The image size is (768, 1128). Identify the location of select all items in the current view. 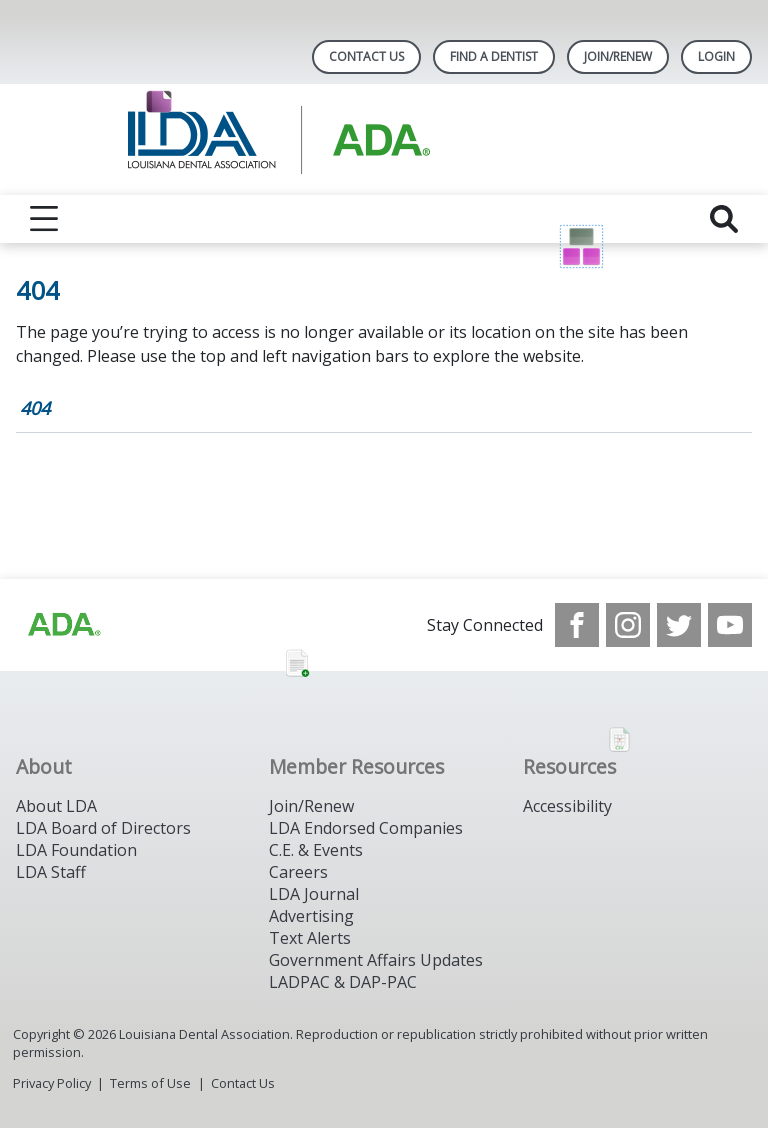
(581, 246).